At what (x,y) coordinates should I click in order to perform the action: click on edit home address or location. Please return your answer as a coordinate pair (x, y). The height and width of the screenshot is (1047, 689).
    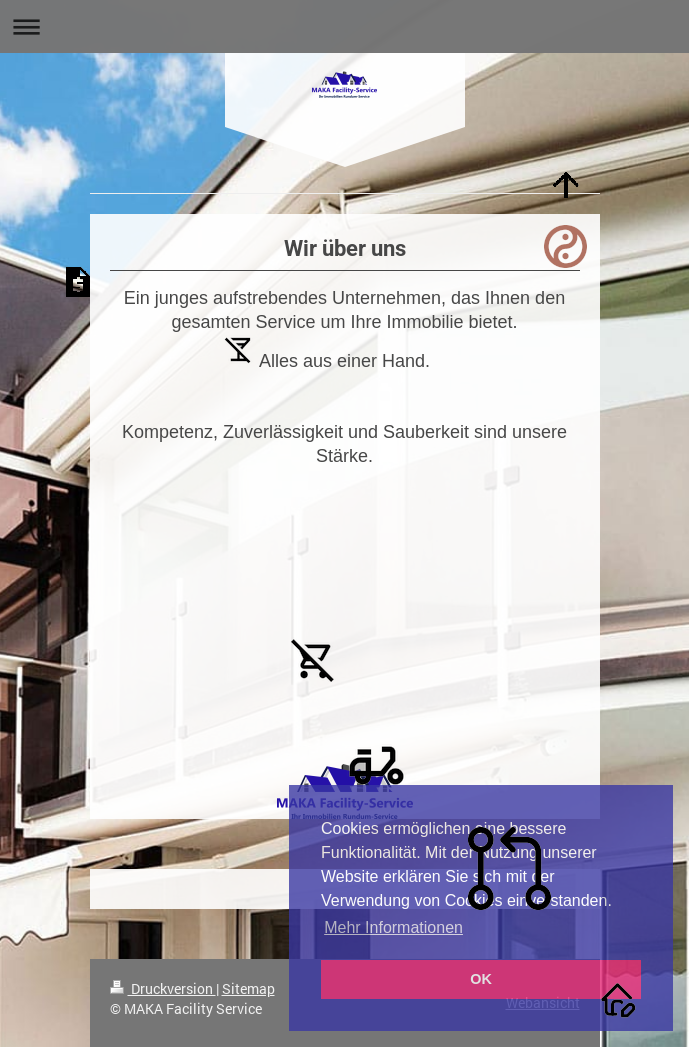
    Looking at the image, I should click on (617, 999).